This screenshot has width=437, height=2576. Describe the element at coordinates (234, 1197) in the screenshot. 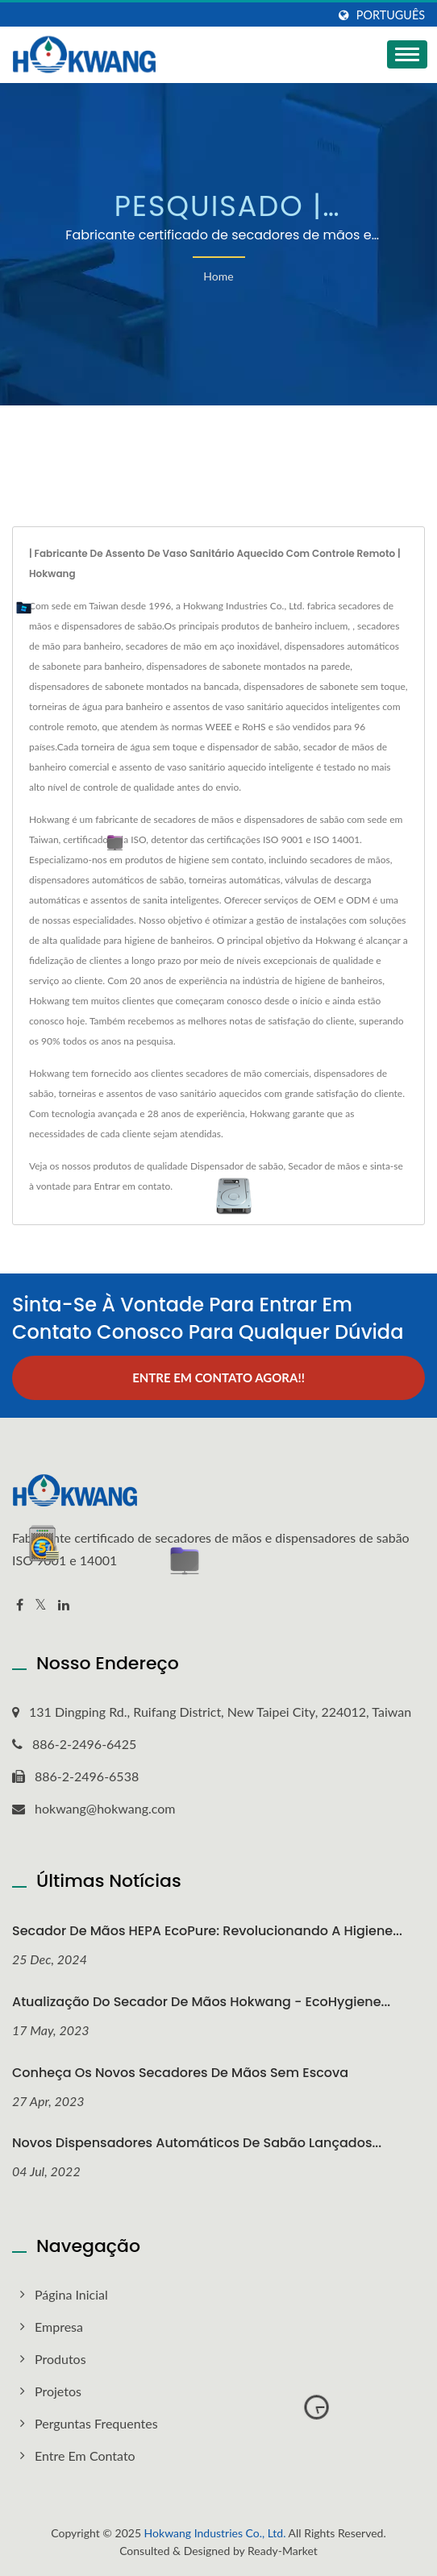

I see `access startup disk settings` at that location.